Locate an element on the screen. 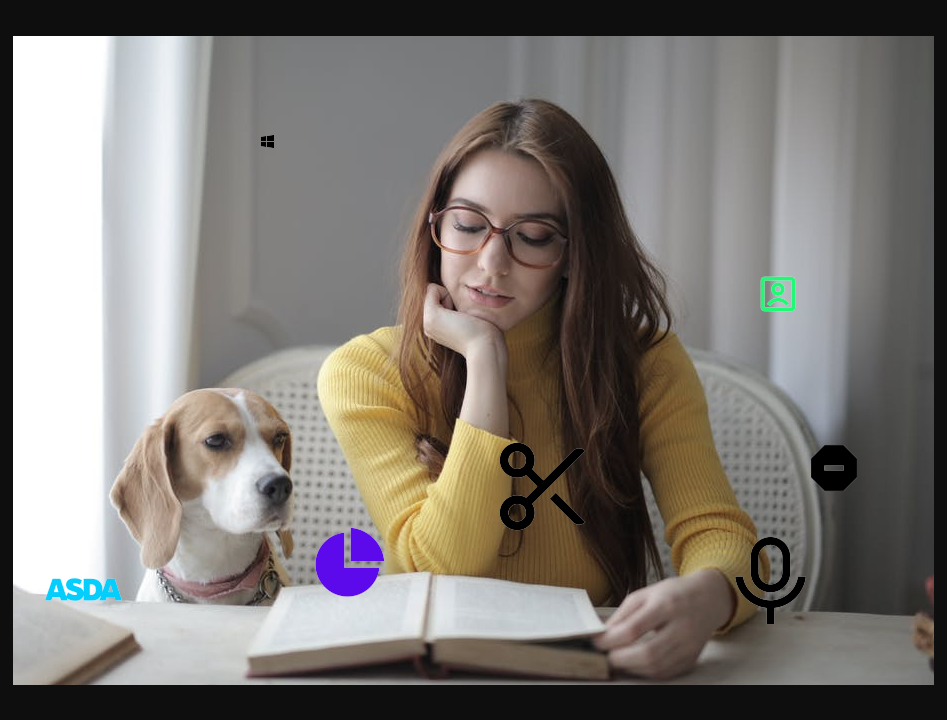  windows operating system logo is located at coordinates (267, 141).